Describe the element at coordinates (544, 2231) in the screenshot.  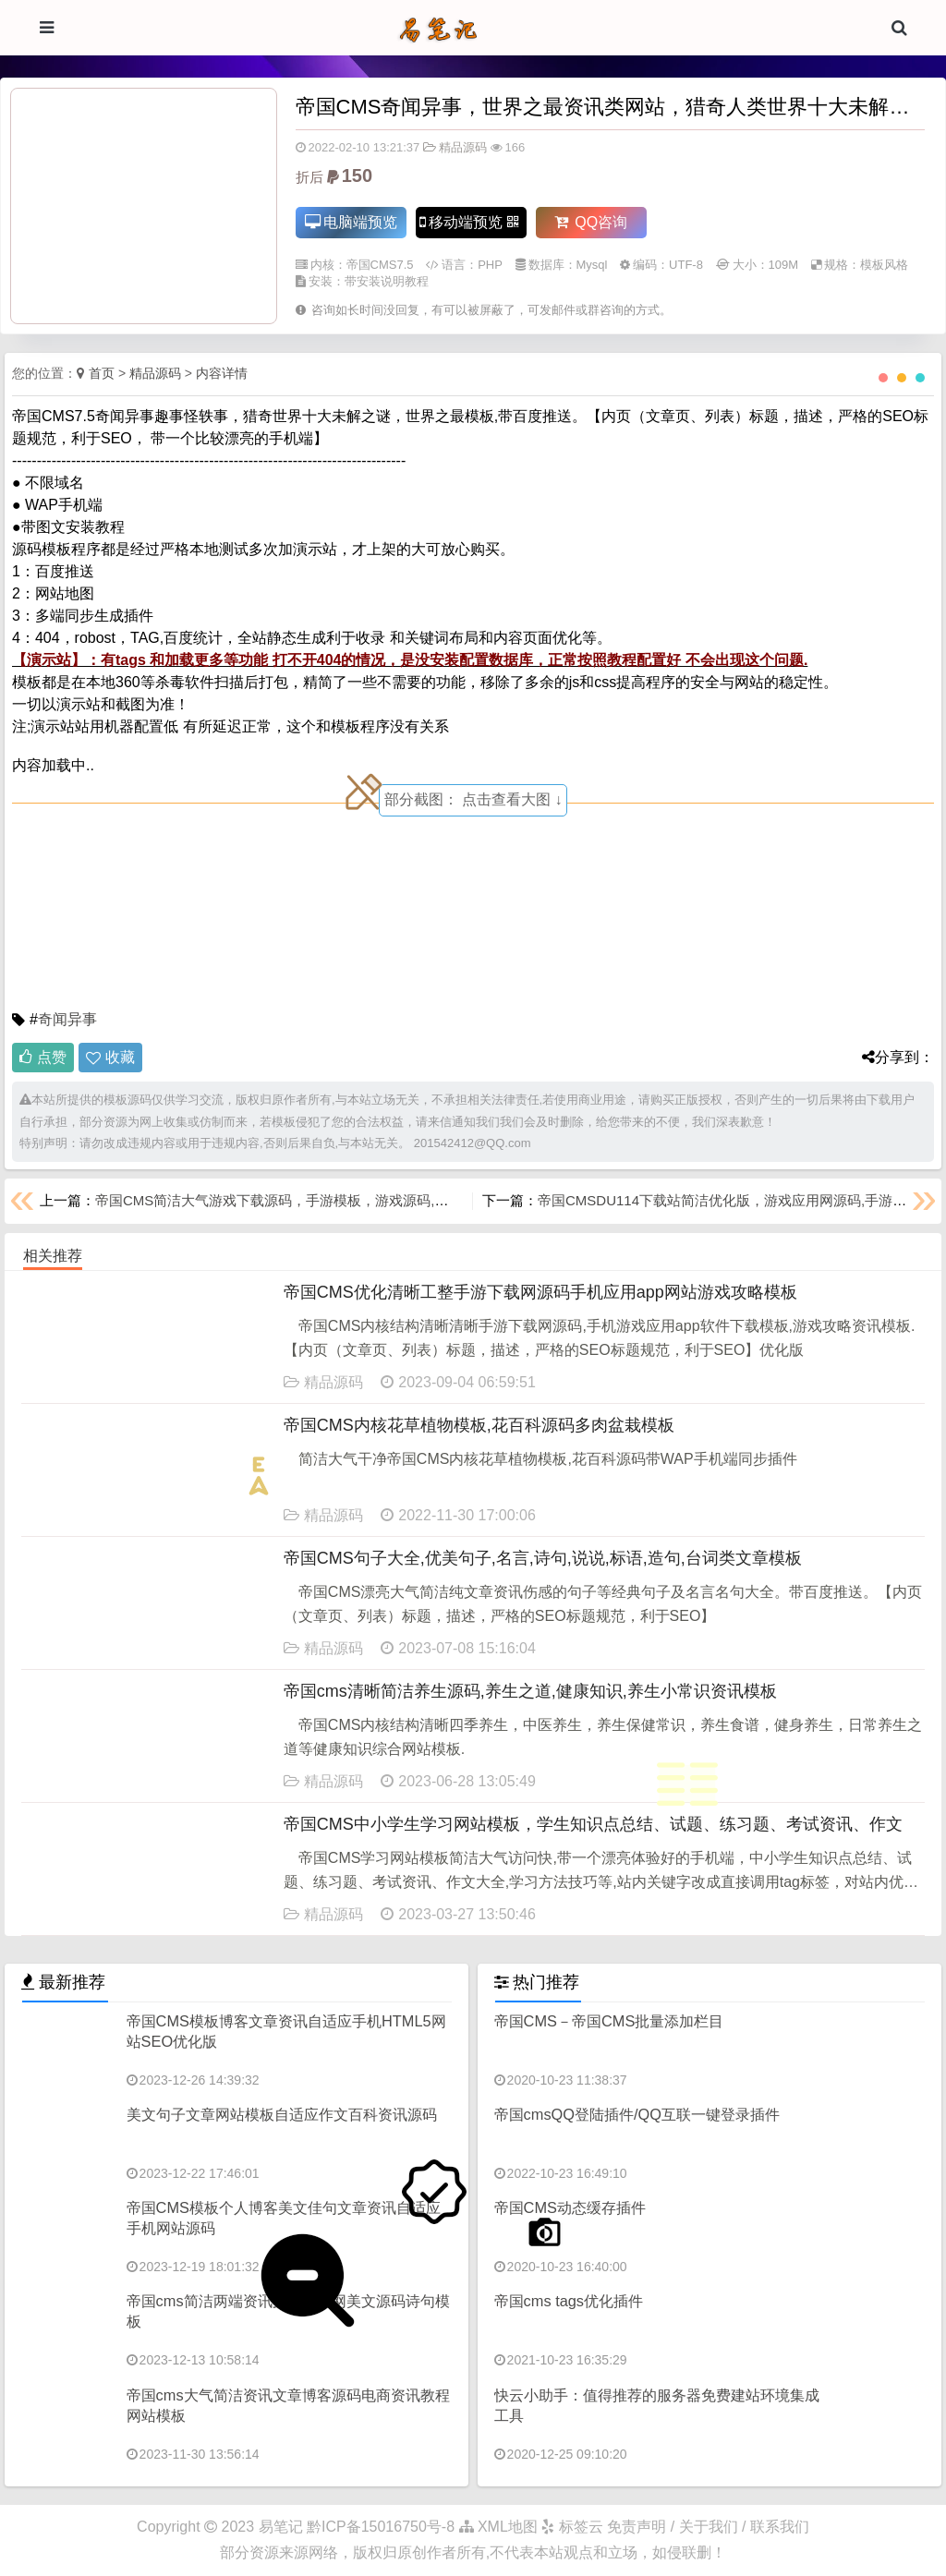
I see `apply black and white filter to photos` at that location.